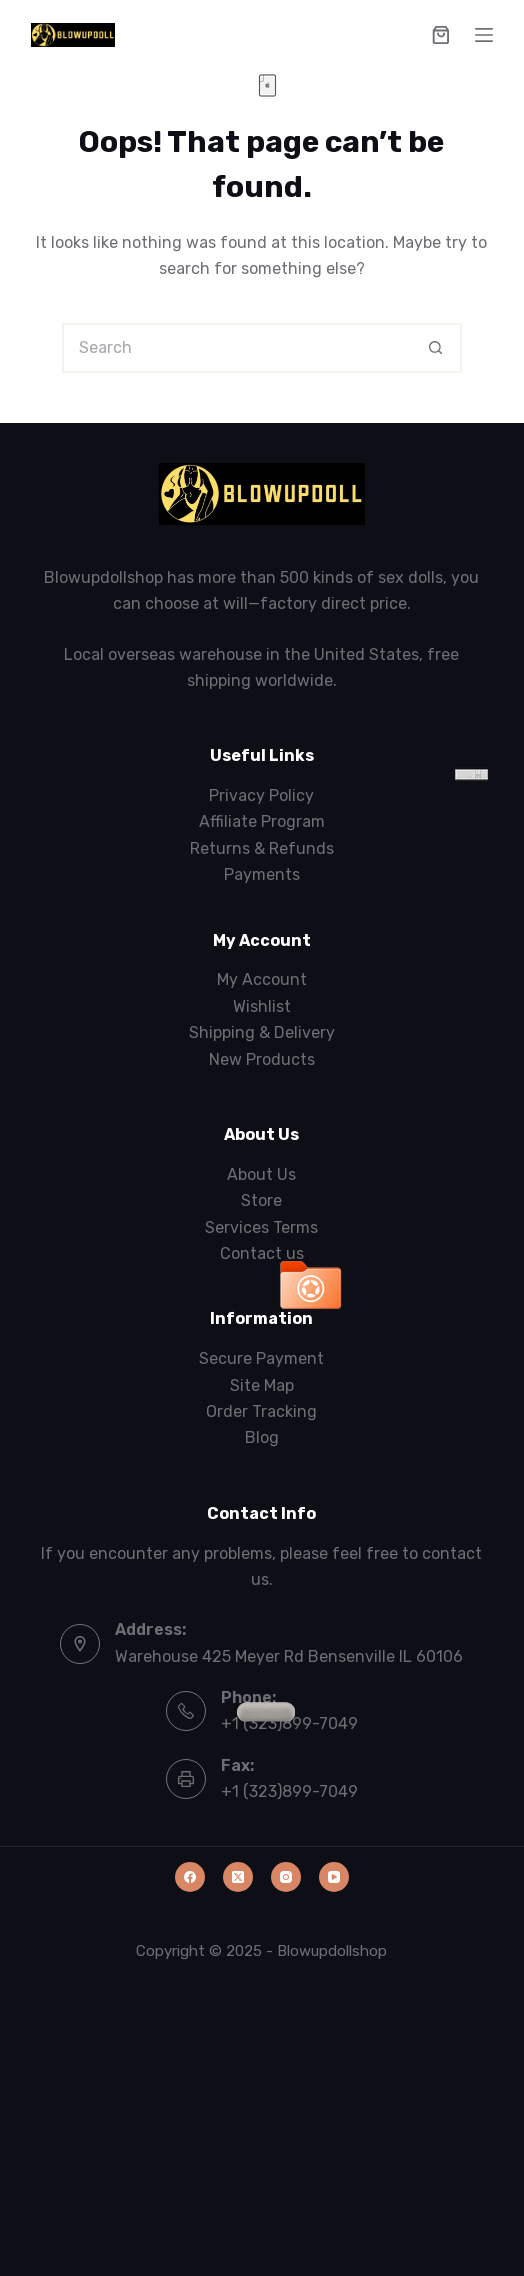 The height and width of the screenshot is (2276, 524). Describe the element at coordinates (310, 1286) in the screenshot. I see `open corona sdk project folder` at that location.